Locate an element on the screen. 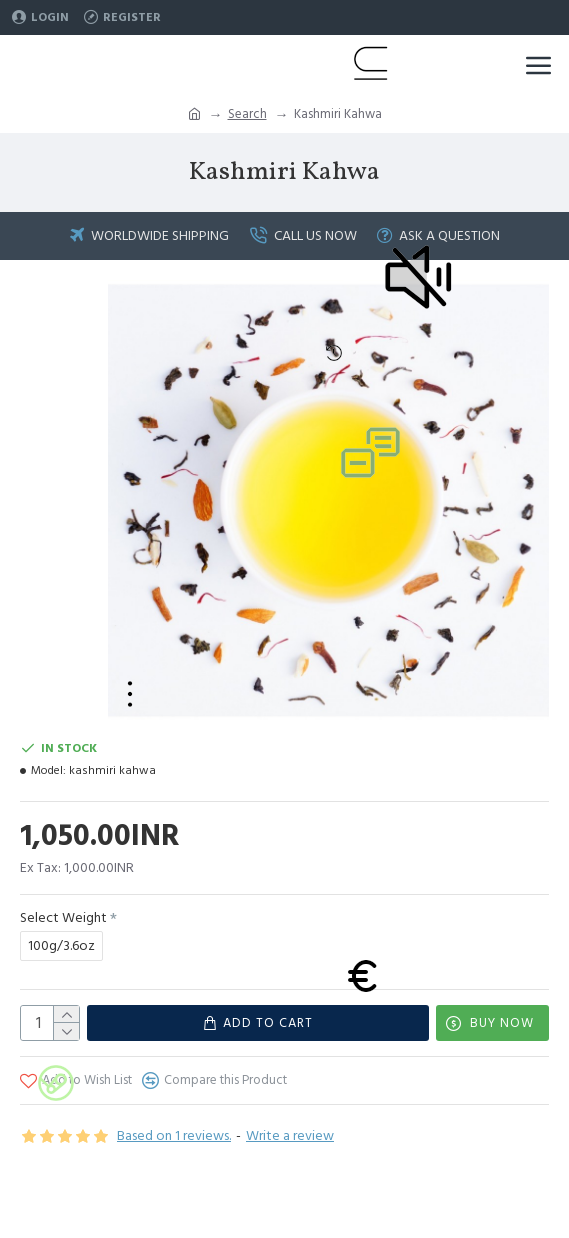 This screenshot has width=569, height=1238. indicates a subset relationship in mathematical notation is located at coordinates (371, 62).